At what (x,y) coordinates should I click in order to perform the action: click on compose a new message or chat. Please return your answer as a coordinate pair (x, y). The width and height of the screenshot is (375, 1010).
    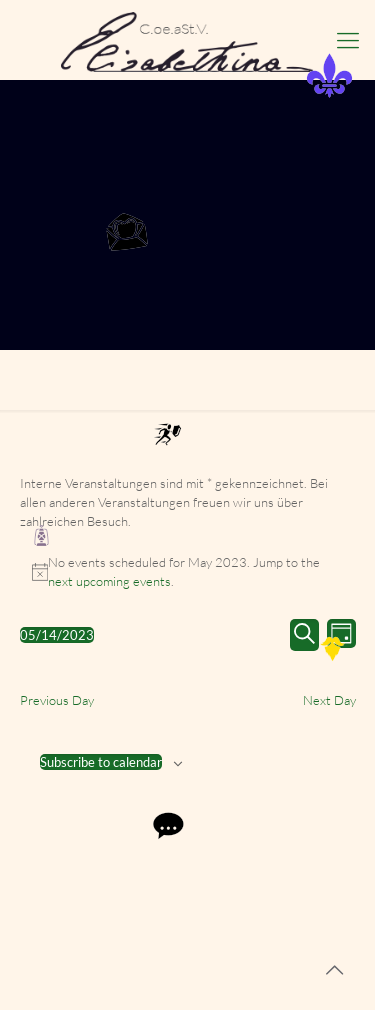
    Looking at the image, I should click on (168, 825).